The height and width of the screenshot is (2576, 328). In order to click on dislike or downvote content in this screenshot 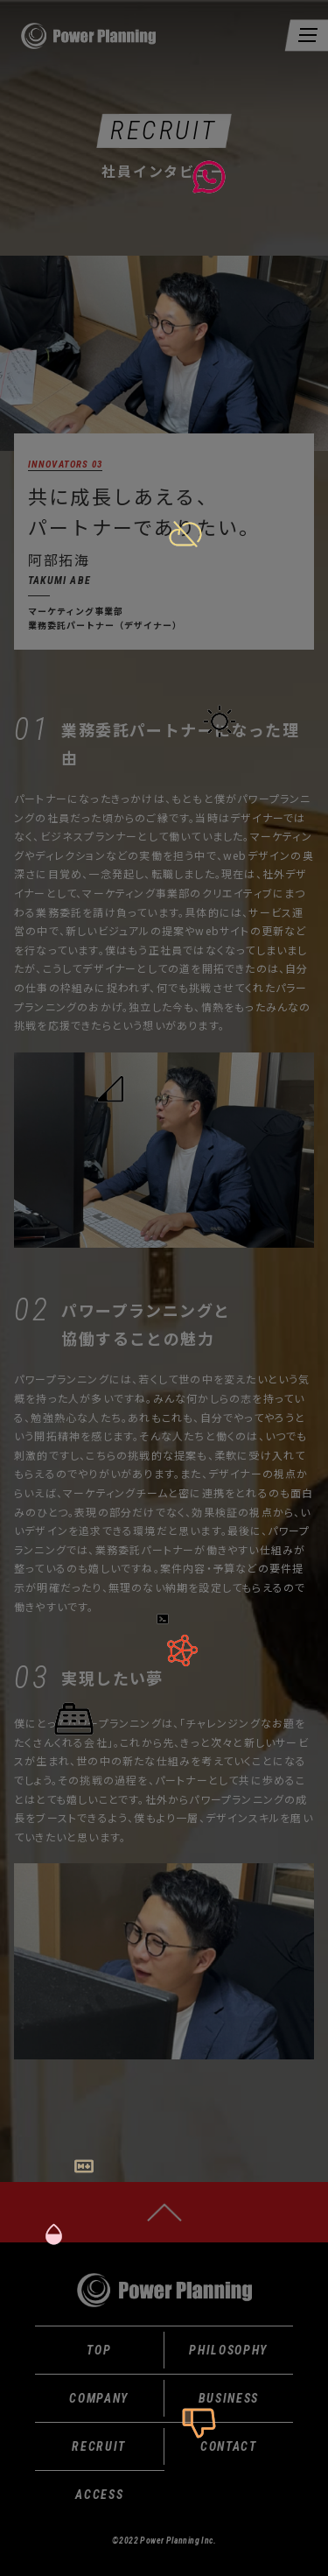, I will do `click(199, 2421)`.